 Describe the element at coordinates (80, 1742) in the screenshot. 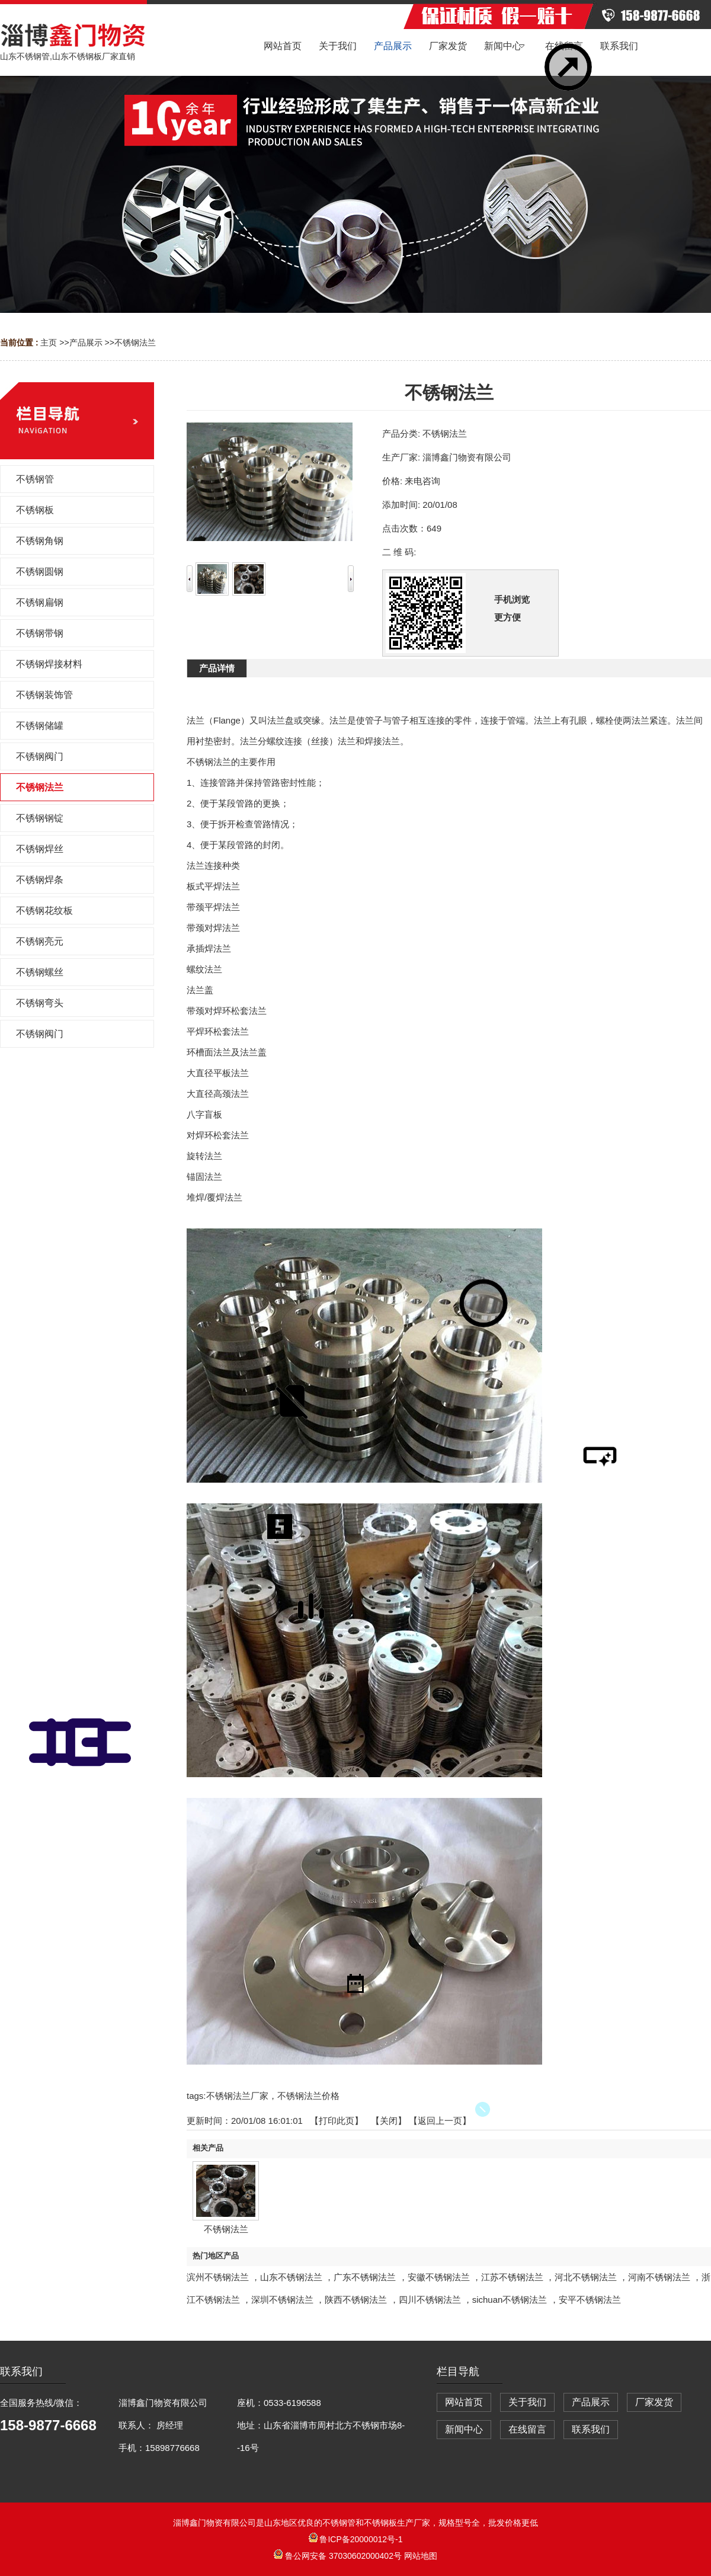

I see `adjust clothing or accessory settings` at that location.